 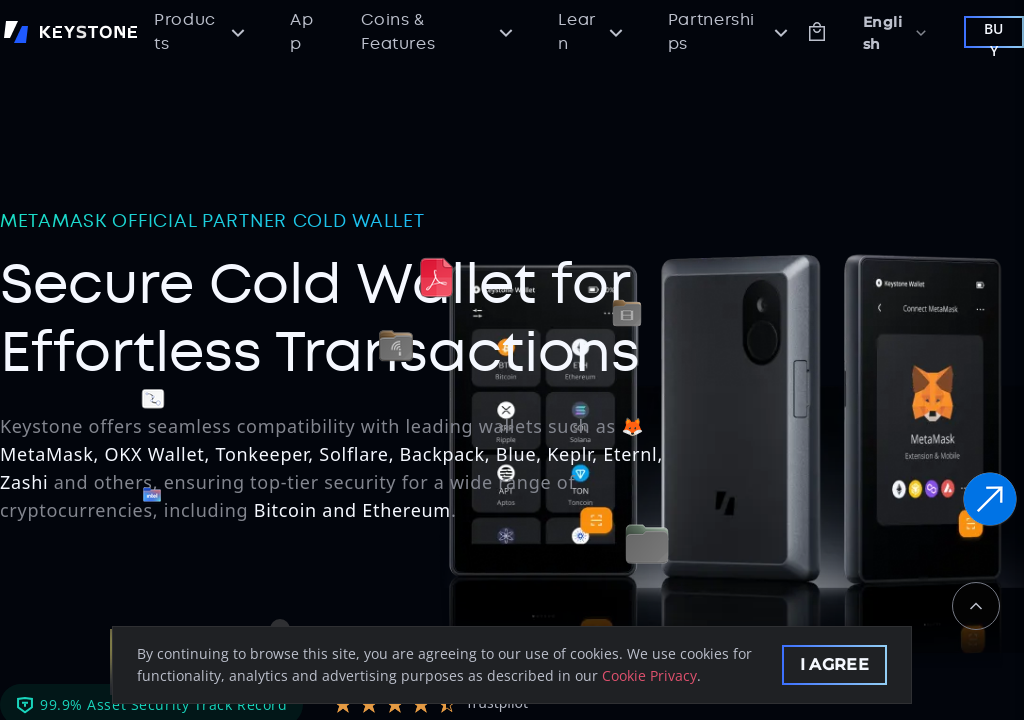 What do you see at coordinates (152, 495) in the screenshot?
I see `folder containing intel-related files or software` at bounding box center [152, 495].